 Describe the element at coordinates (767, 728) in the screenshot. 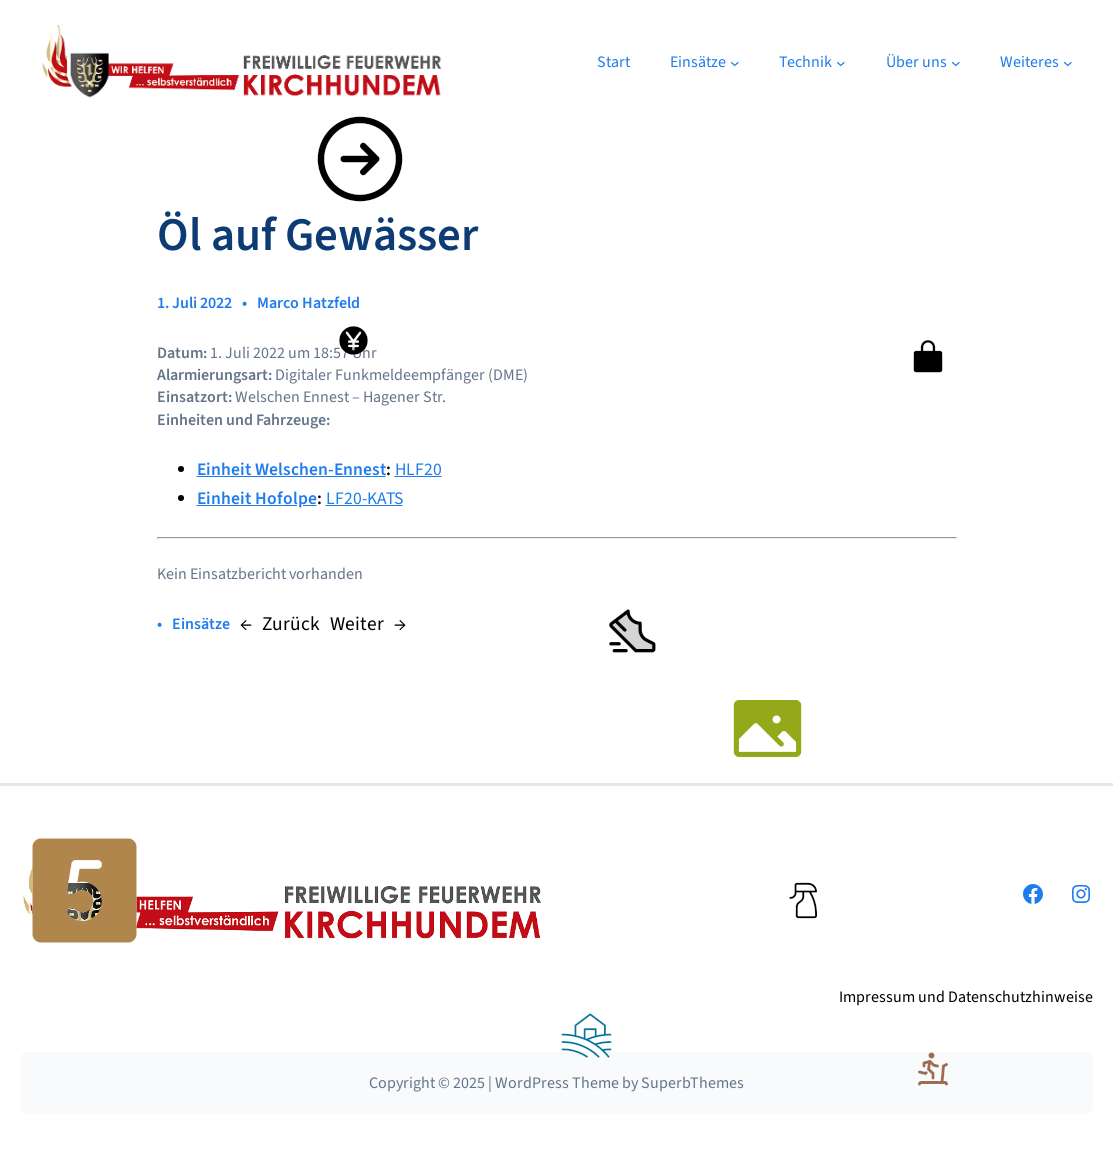

I see `view image or photo` at that location.